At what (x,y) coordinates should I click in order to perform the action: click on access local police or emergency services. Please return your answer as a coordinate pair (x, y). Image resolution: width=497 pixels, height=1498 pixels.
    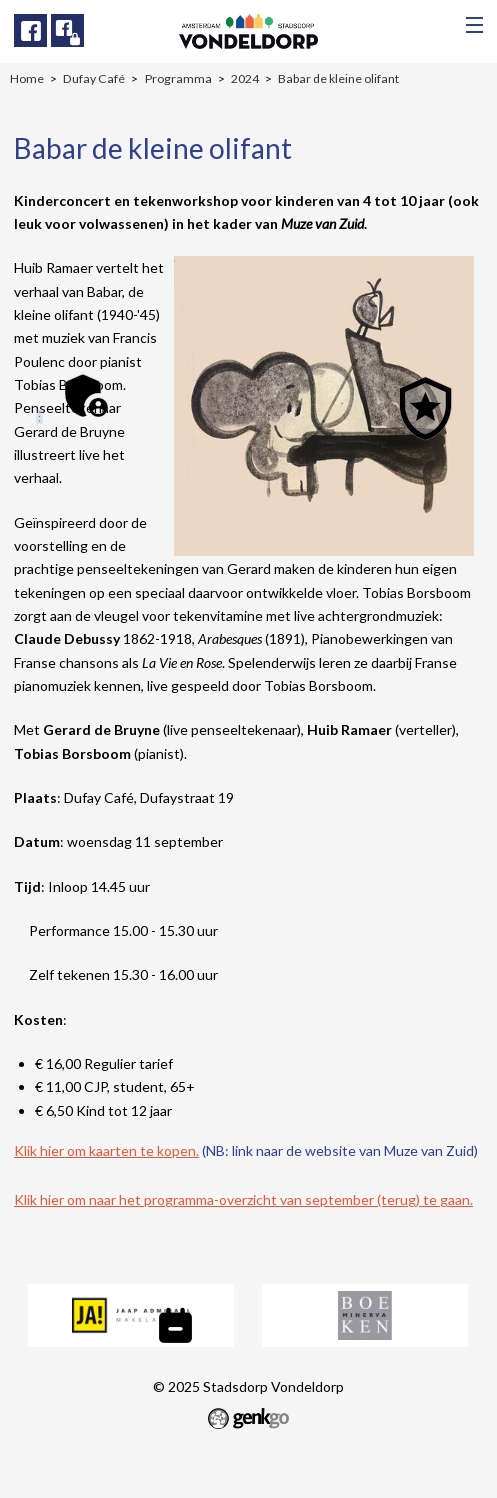
    Looking at the image, I should click on (425, 408).